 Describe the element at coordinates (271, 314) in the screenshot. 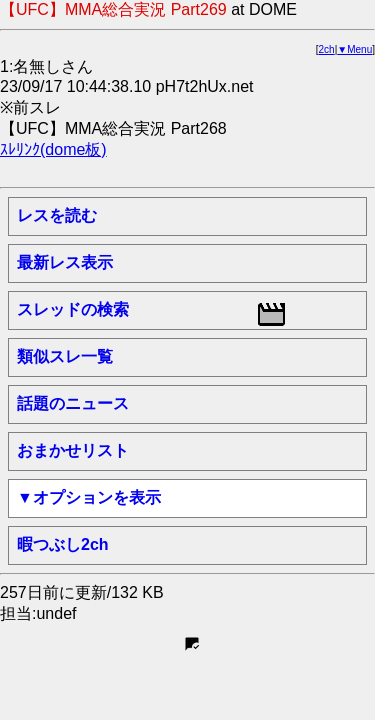

I see `create a new video project` at that location.